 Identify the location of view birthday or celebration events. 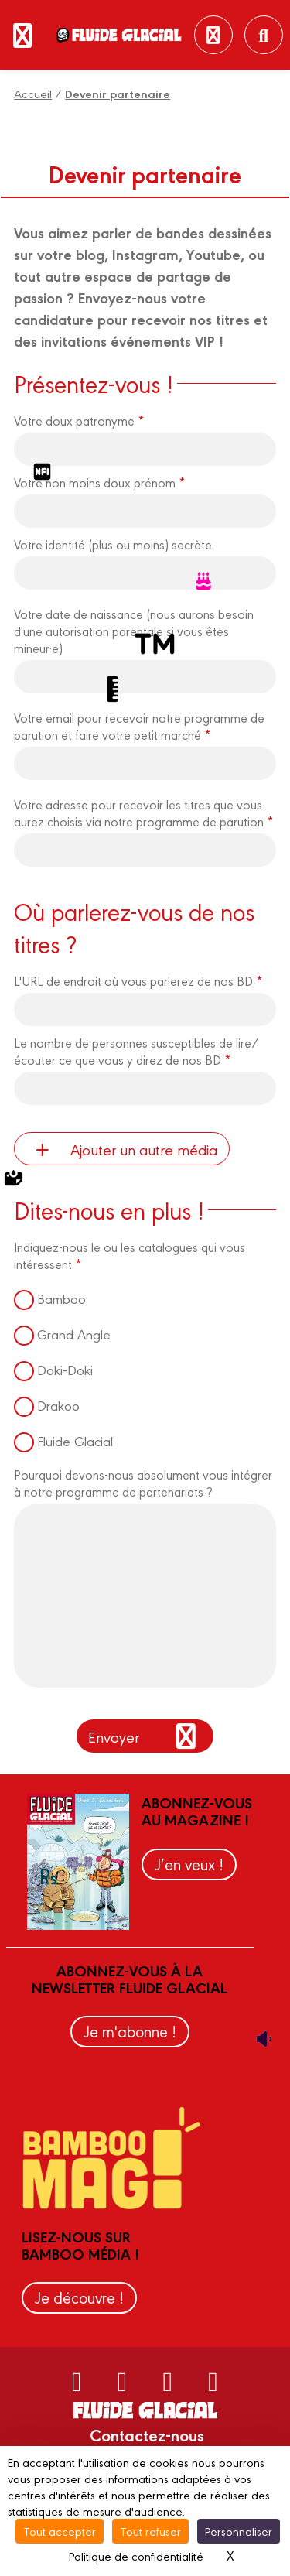
(203, 581).